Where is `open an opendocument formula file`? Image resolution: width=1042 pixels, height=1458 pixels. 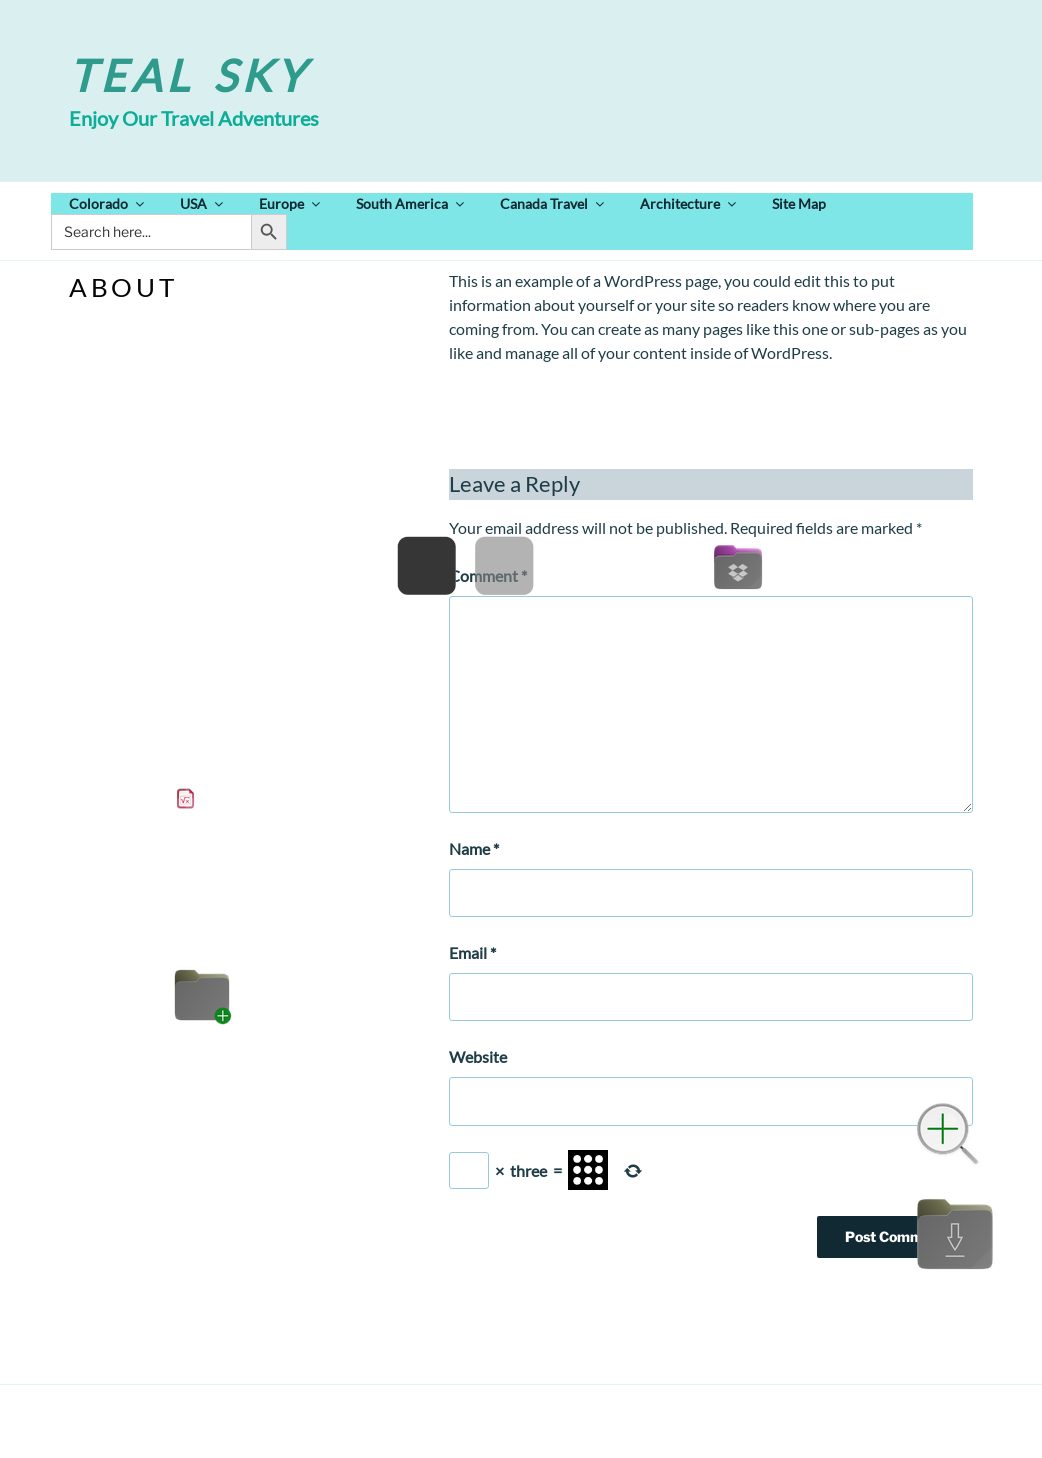
open an opendocument formula file is located at coordinates (185, 798).